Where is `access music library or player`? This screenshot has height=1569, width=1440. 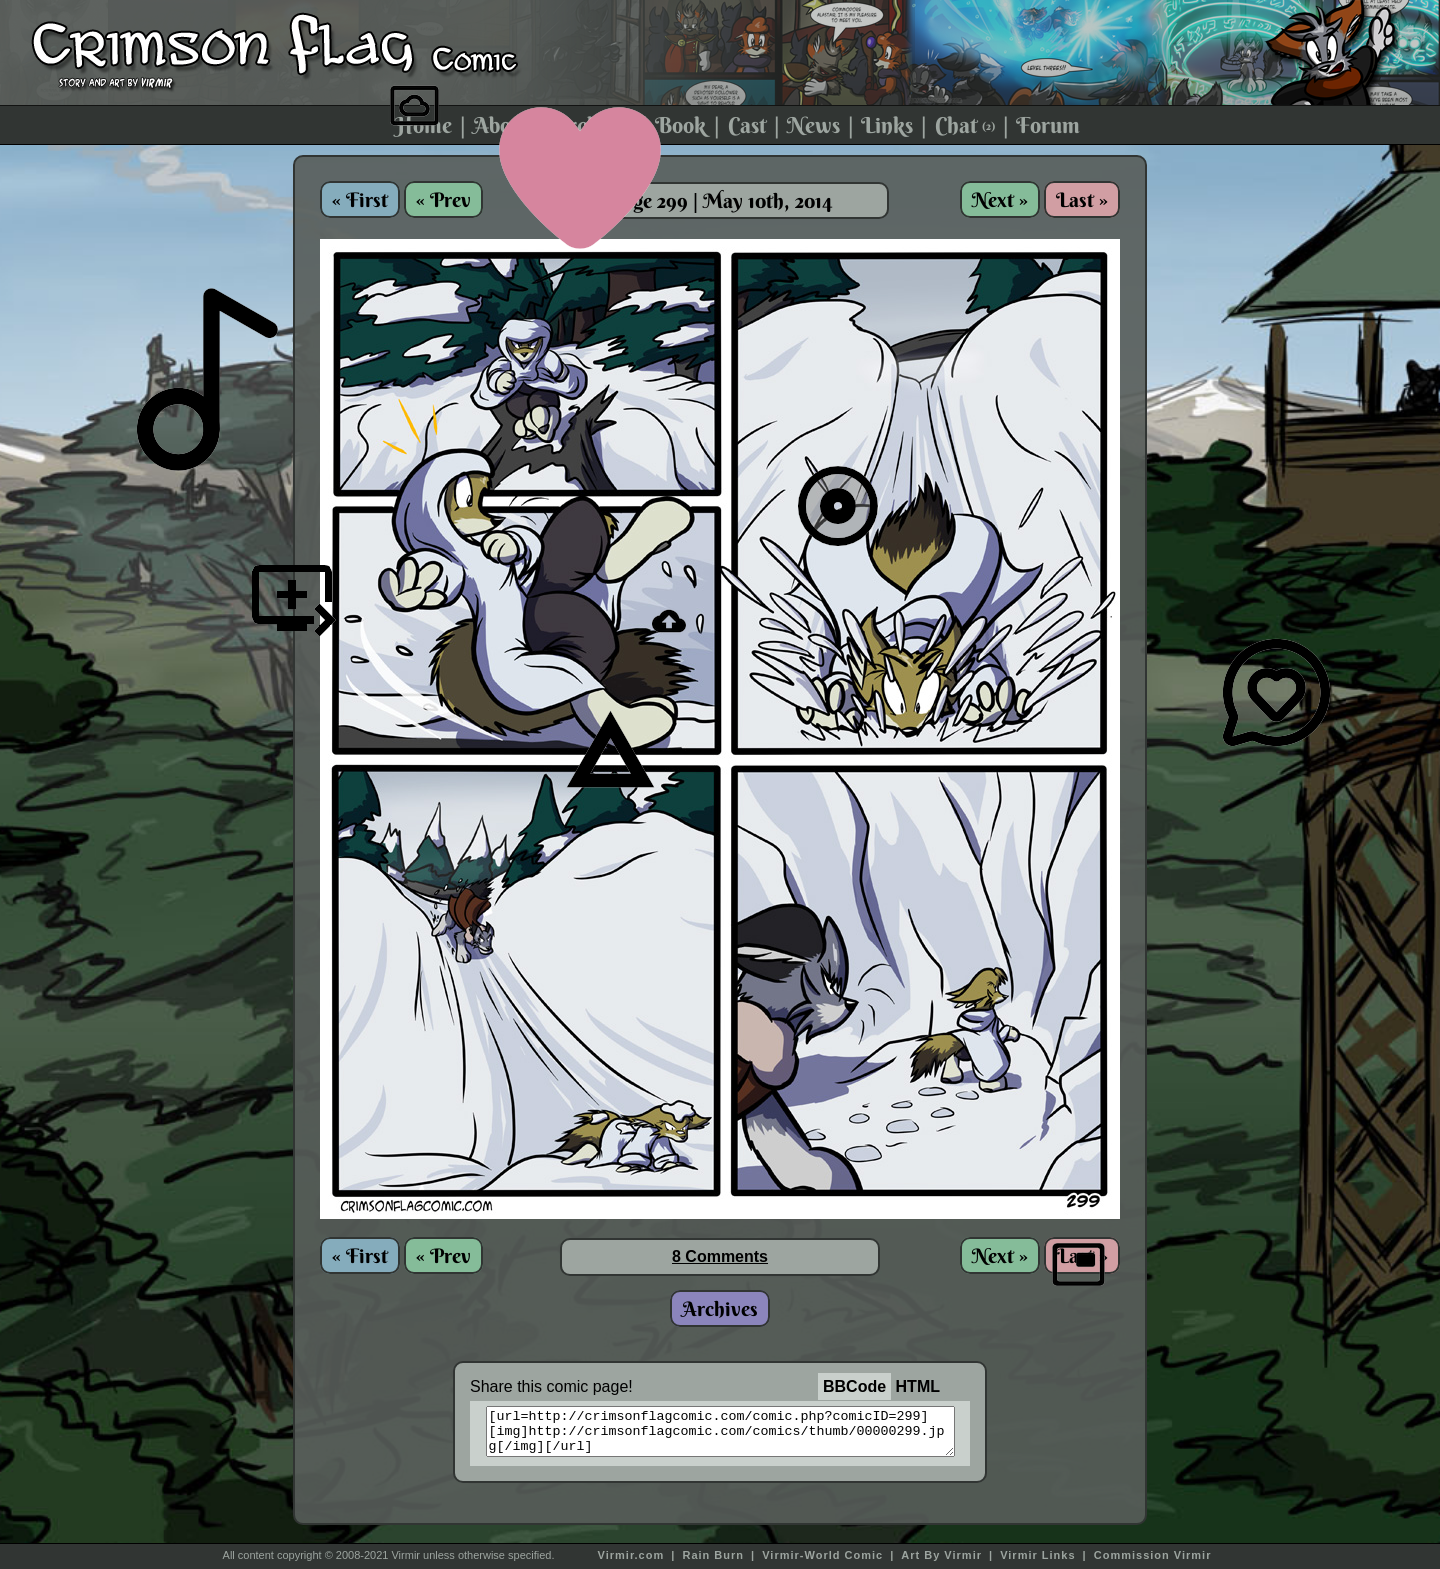 access music library or player is located at coordinates (211, 379).